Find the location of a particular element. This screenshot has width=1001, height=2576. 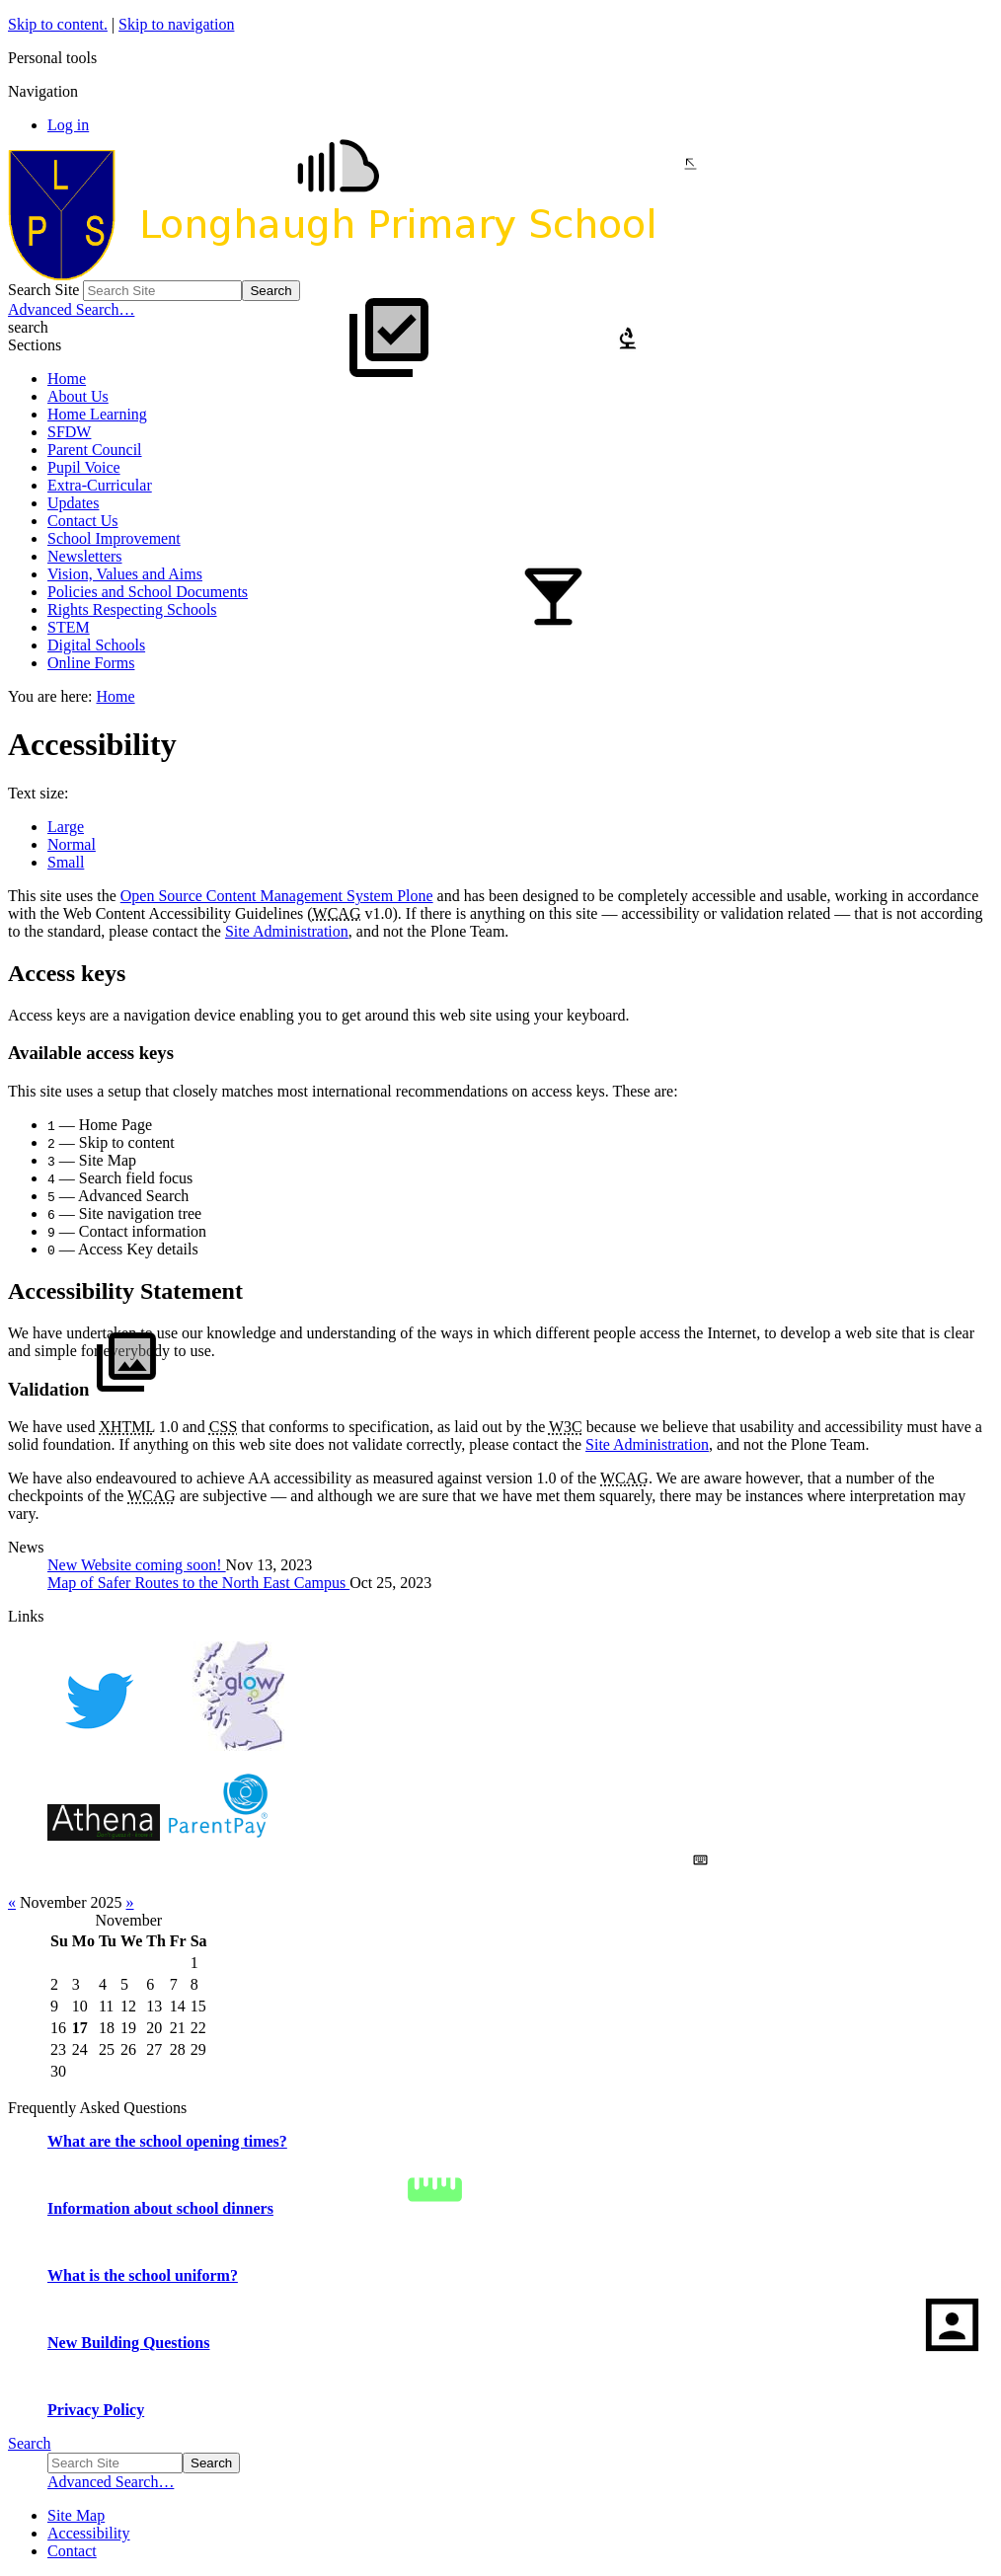

measure horizontal distance or width is located at coordinates (434, 2189).